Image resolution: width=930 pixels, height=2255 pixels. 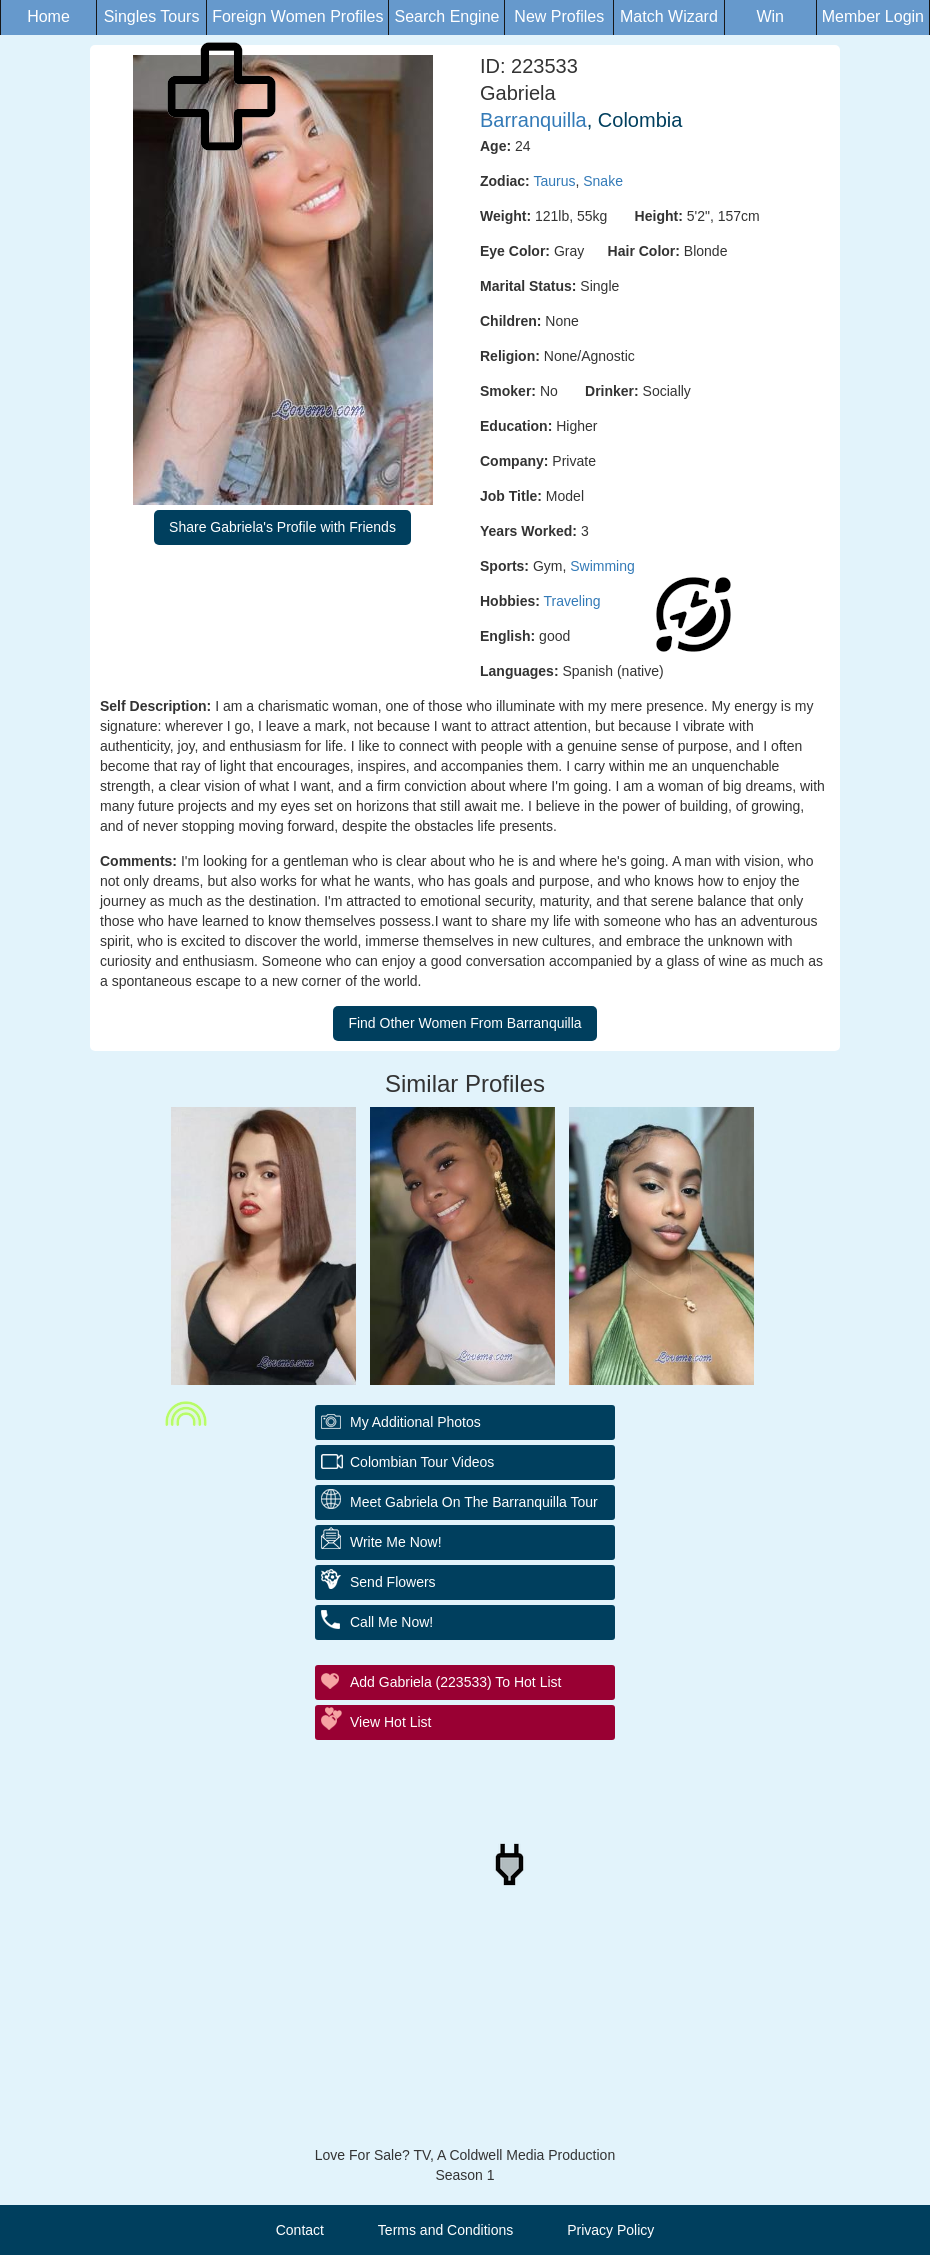 What do you see at coordinates (509, 1864) in the screenshot?
I see `indicates device is charging or connected to power` at bounding box center [509, 1864].